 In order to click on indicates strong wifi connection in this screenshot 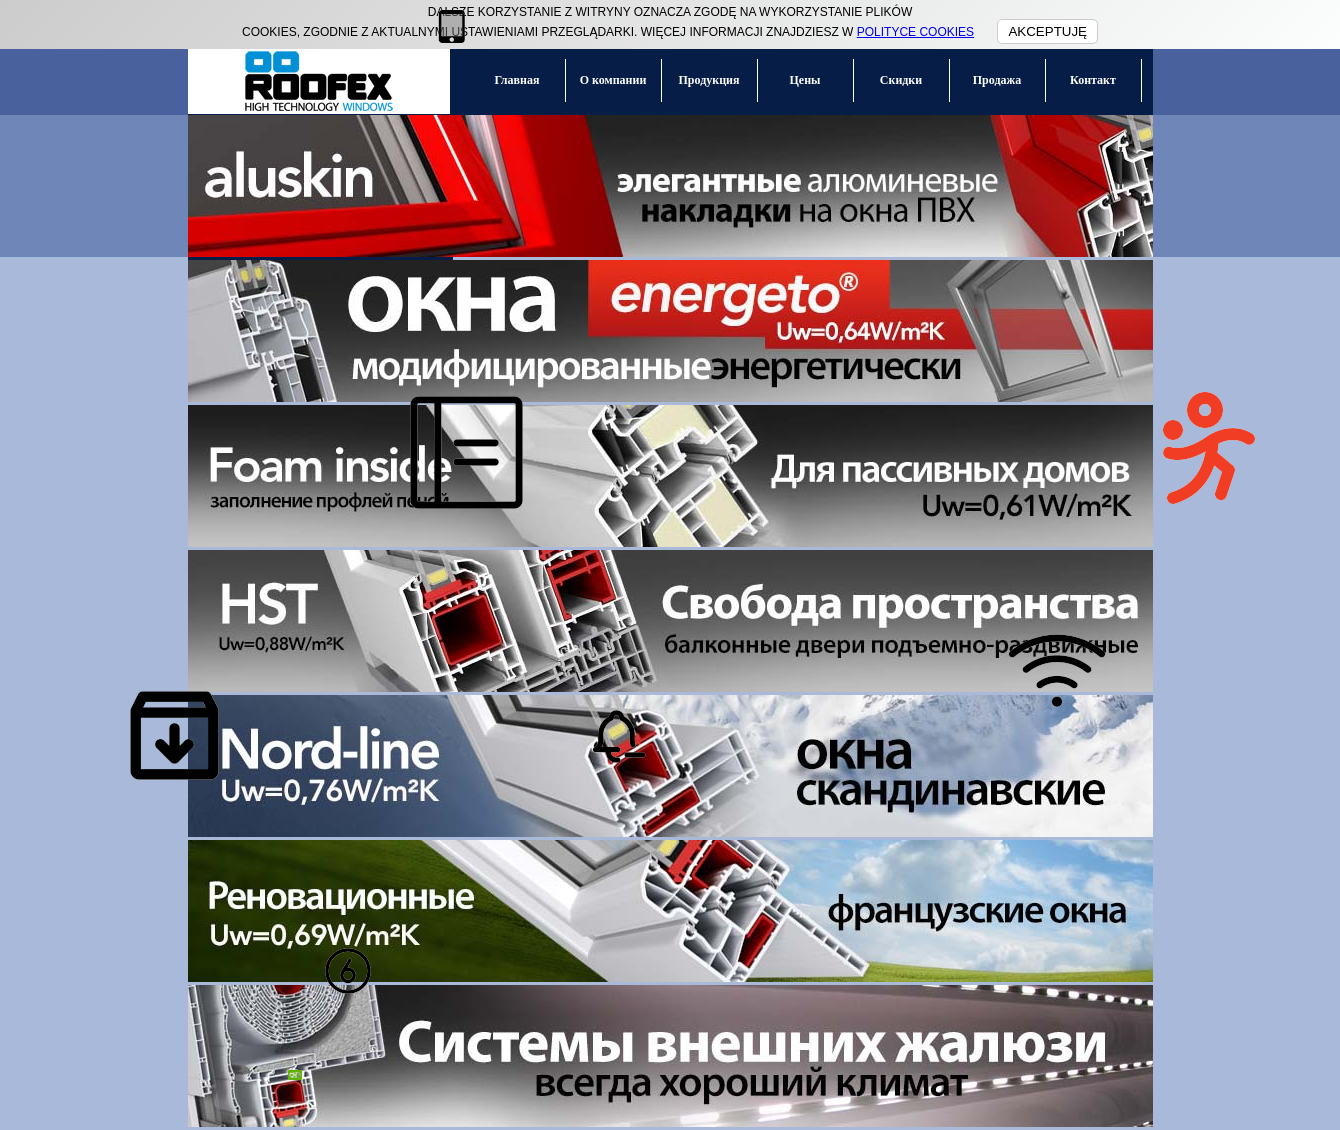, I will do `click(1057, 669)`.